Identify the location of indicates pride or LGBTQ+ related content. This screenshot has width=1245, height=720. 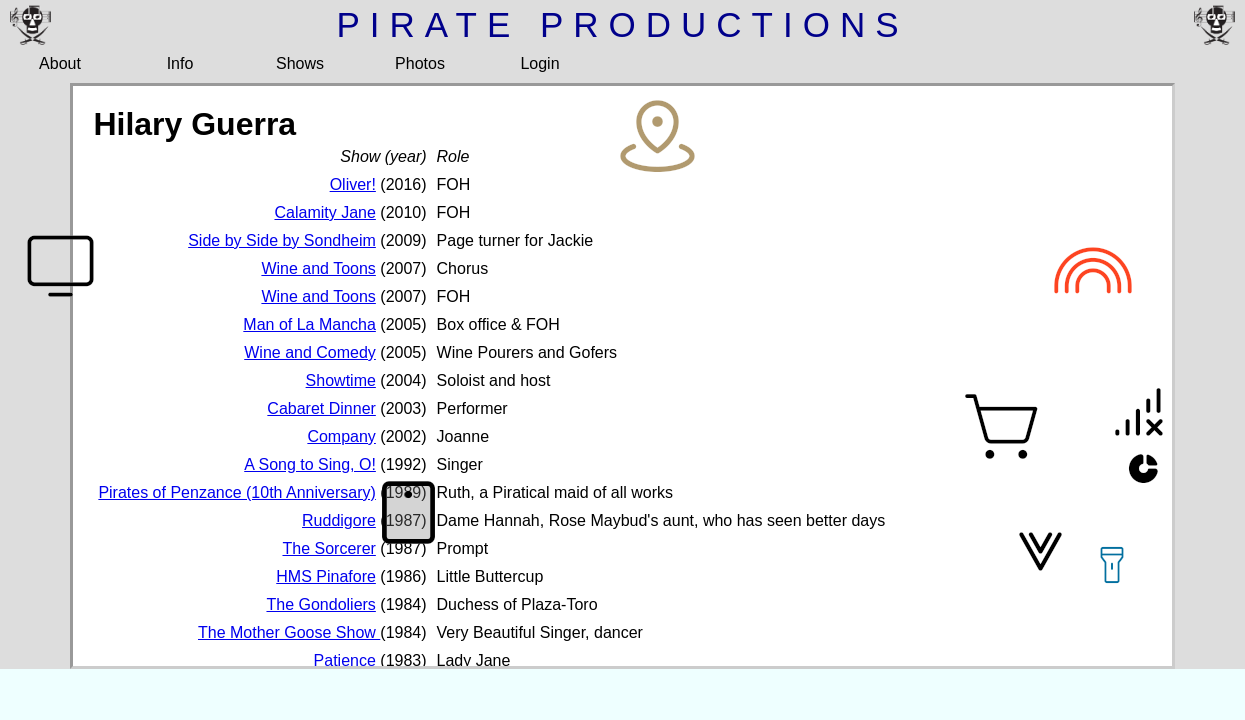
(1093, 273).